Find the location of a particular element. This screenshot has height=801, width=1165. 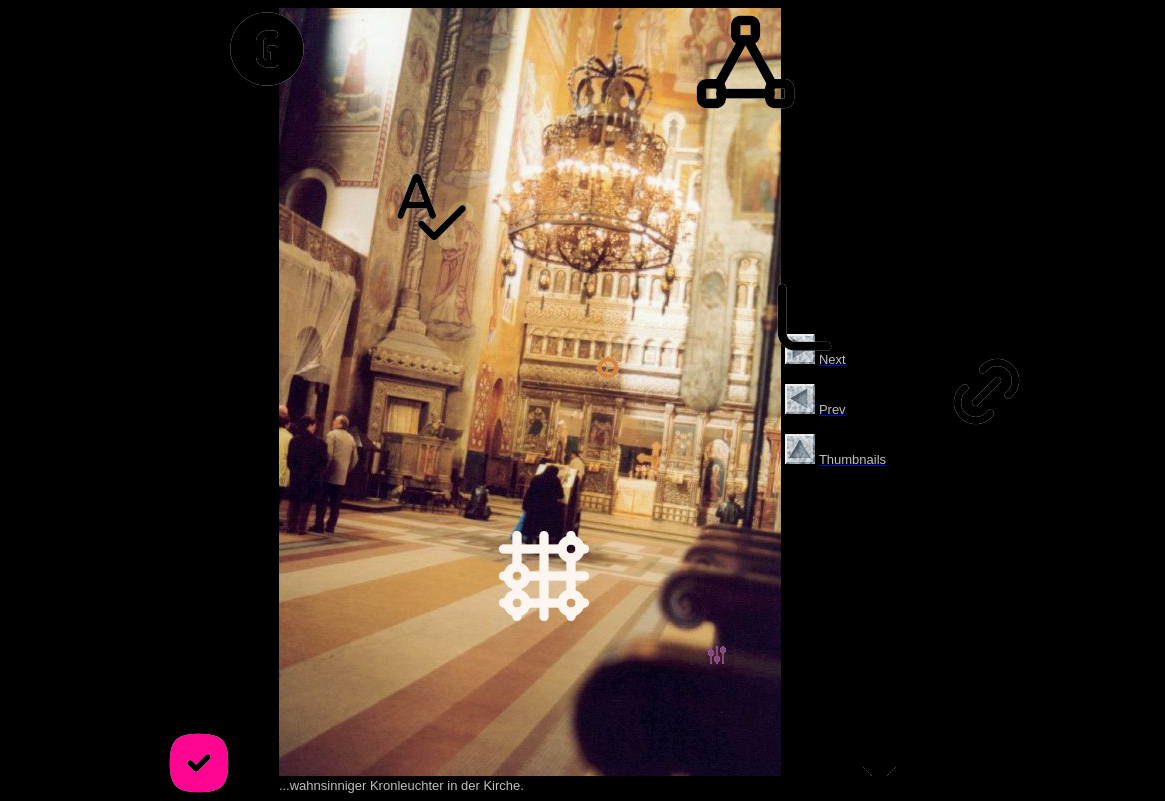

mark task as complete is located at coordinates (199, 763).